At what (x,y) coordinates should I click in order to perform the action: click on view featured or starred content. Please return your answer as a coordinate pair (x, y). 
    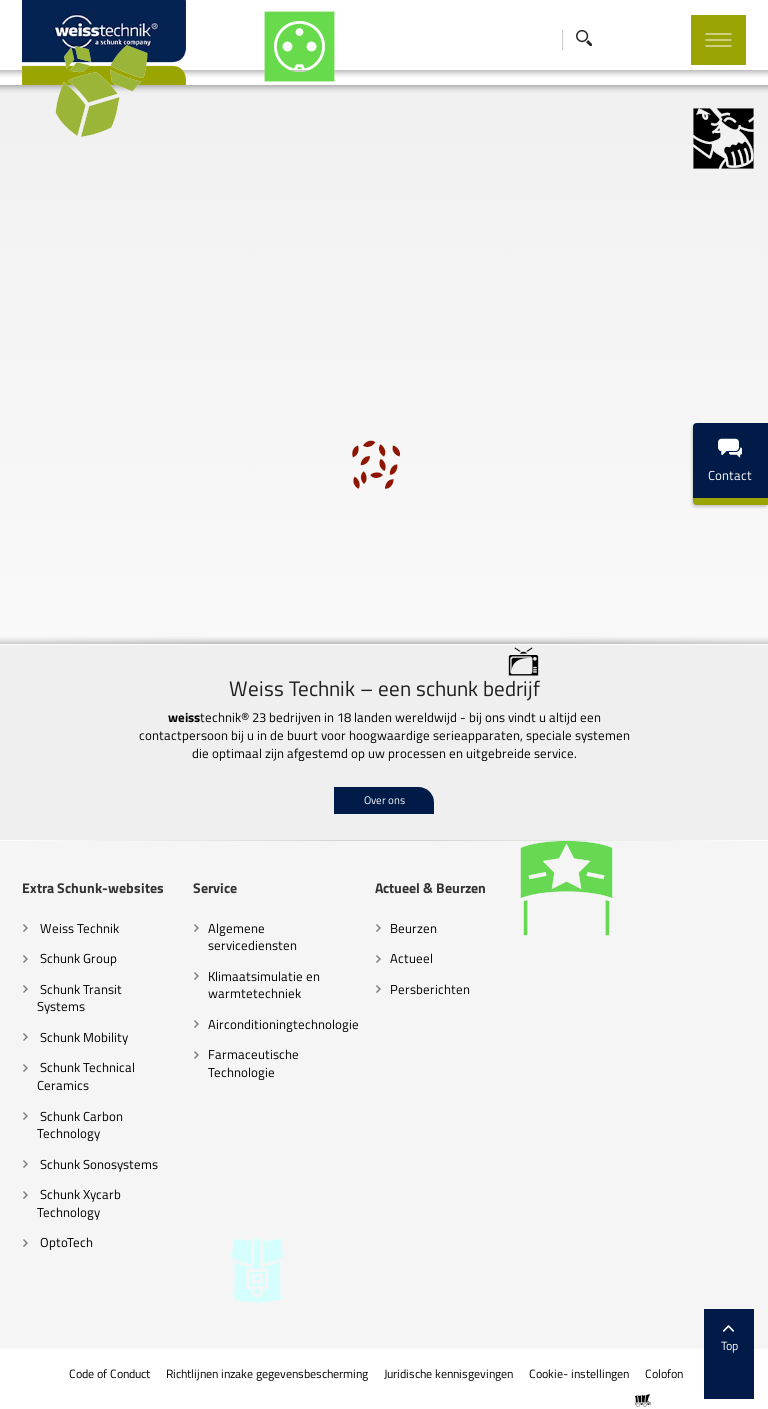
    Looking at the image, I should click on (566, 887).